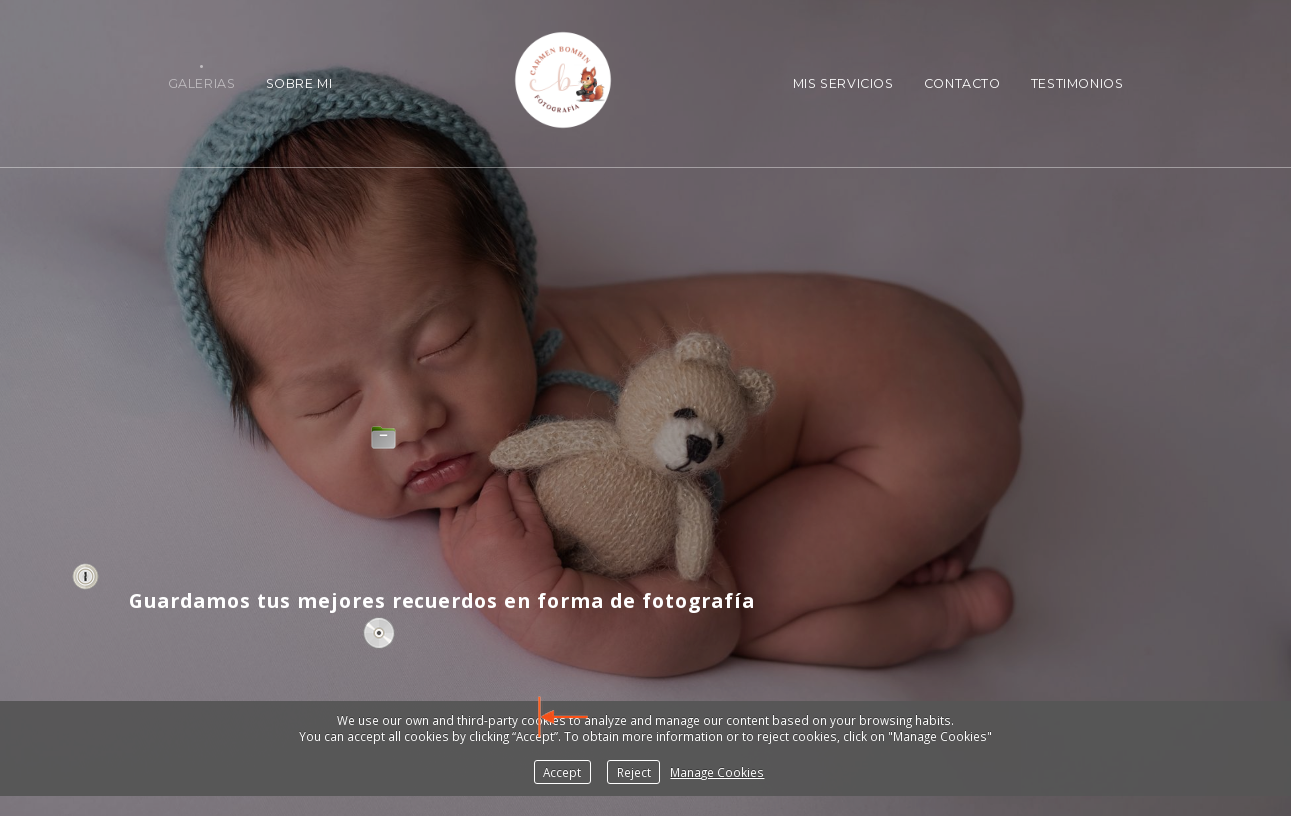  I want to click on go to the first item in a list or sequence, so click(563, 717).